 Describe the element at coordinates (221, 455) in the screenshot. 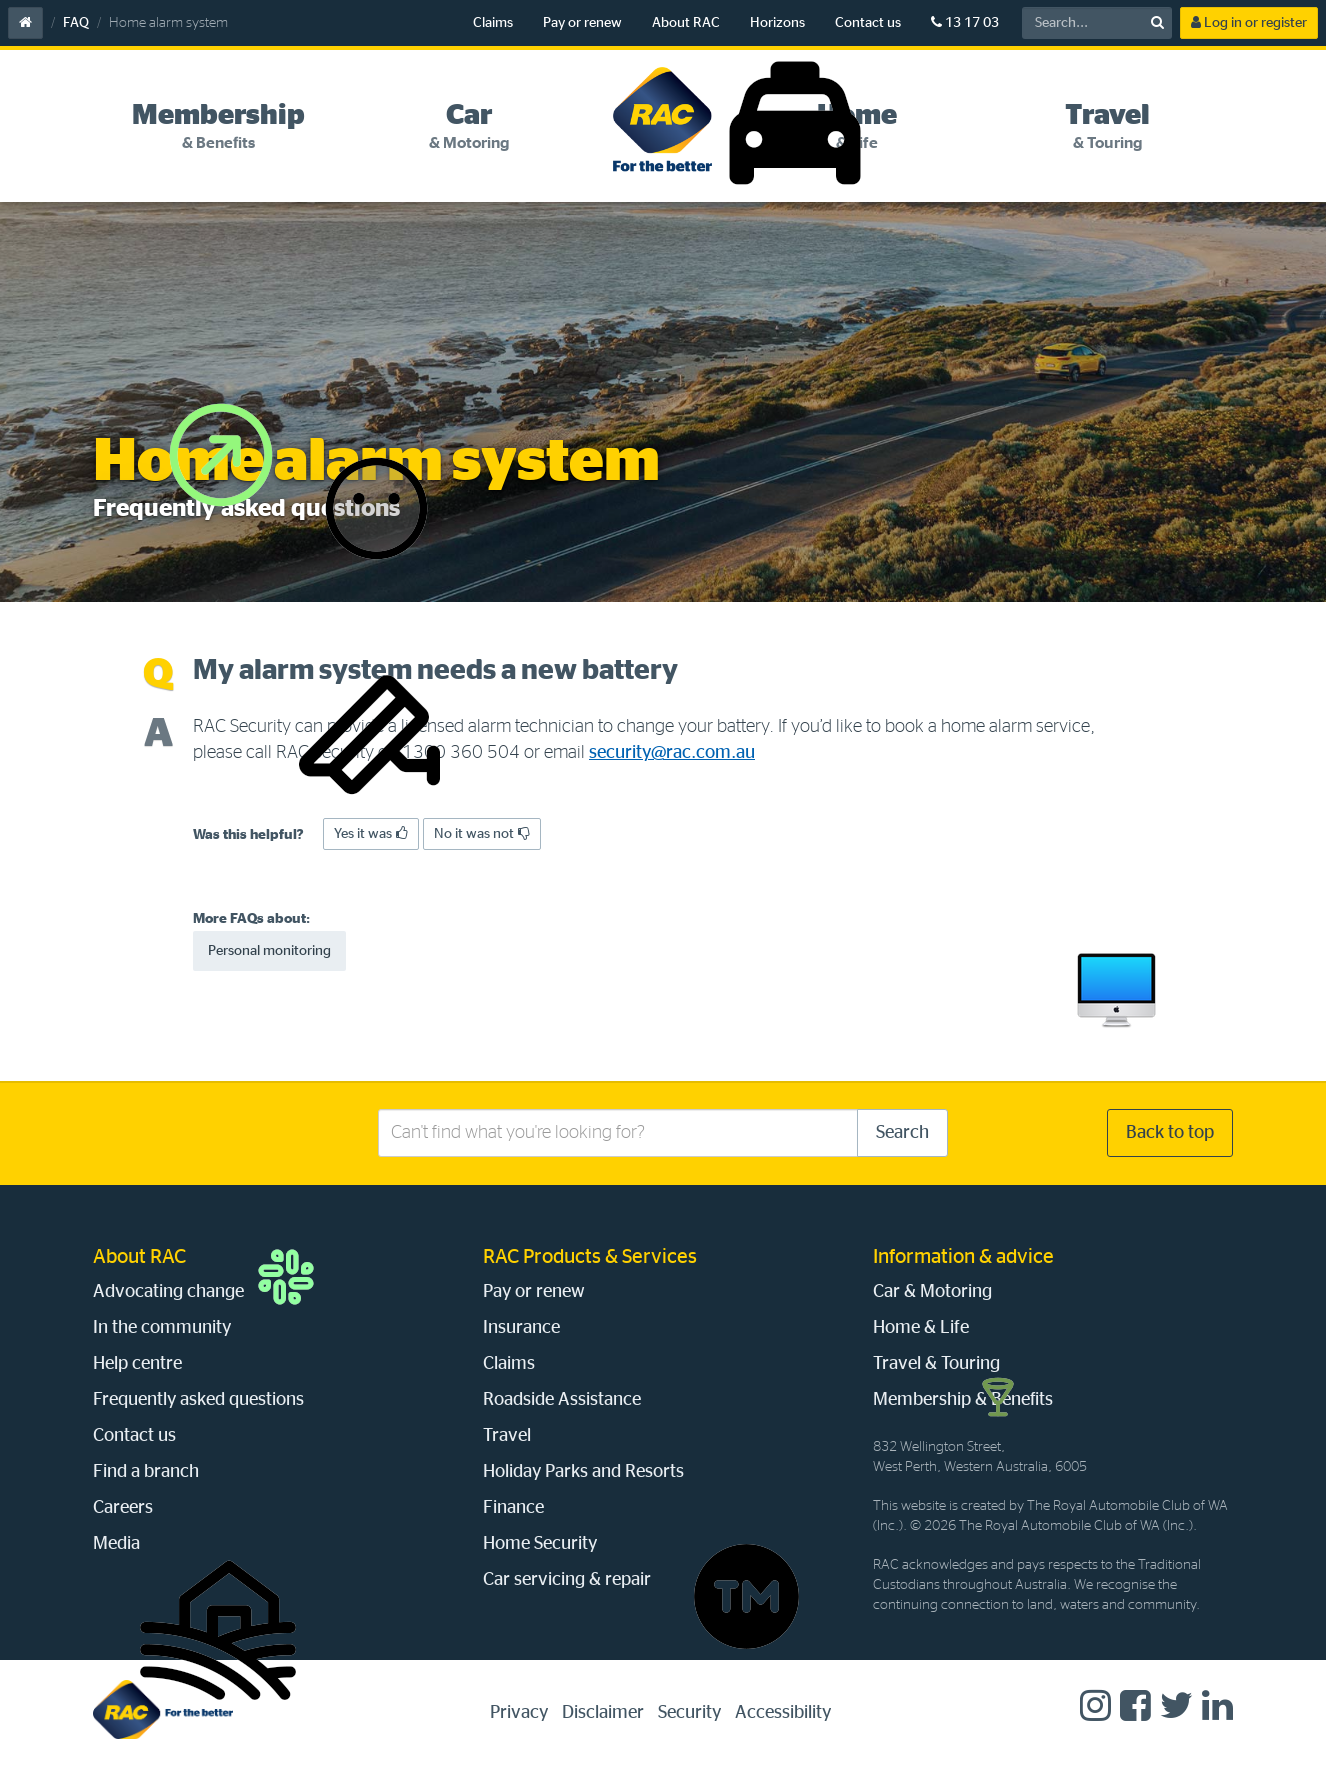

I see `open link in new tab or window` at that location.